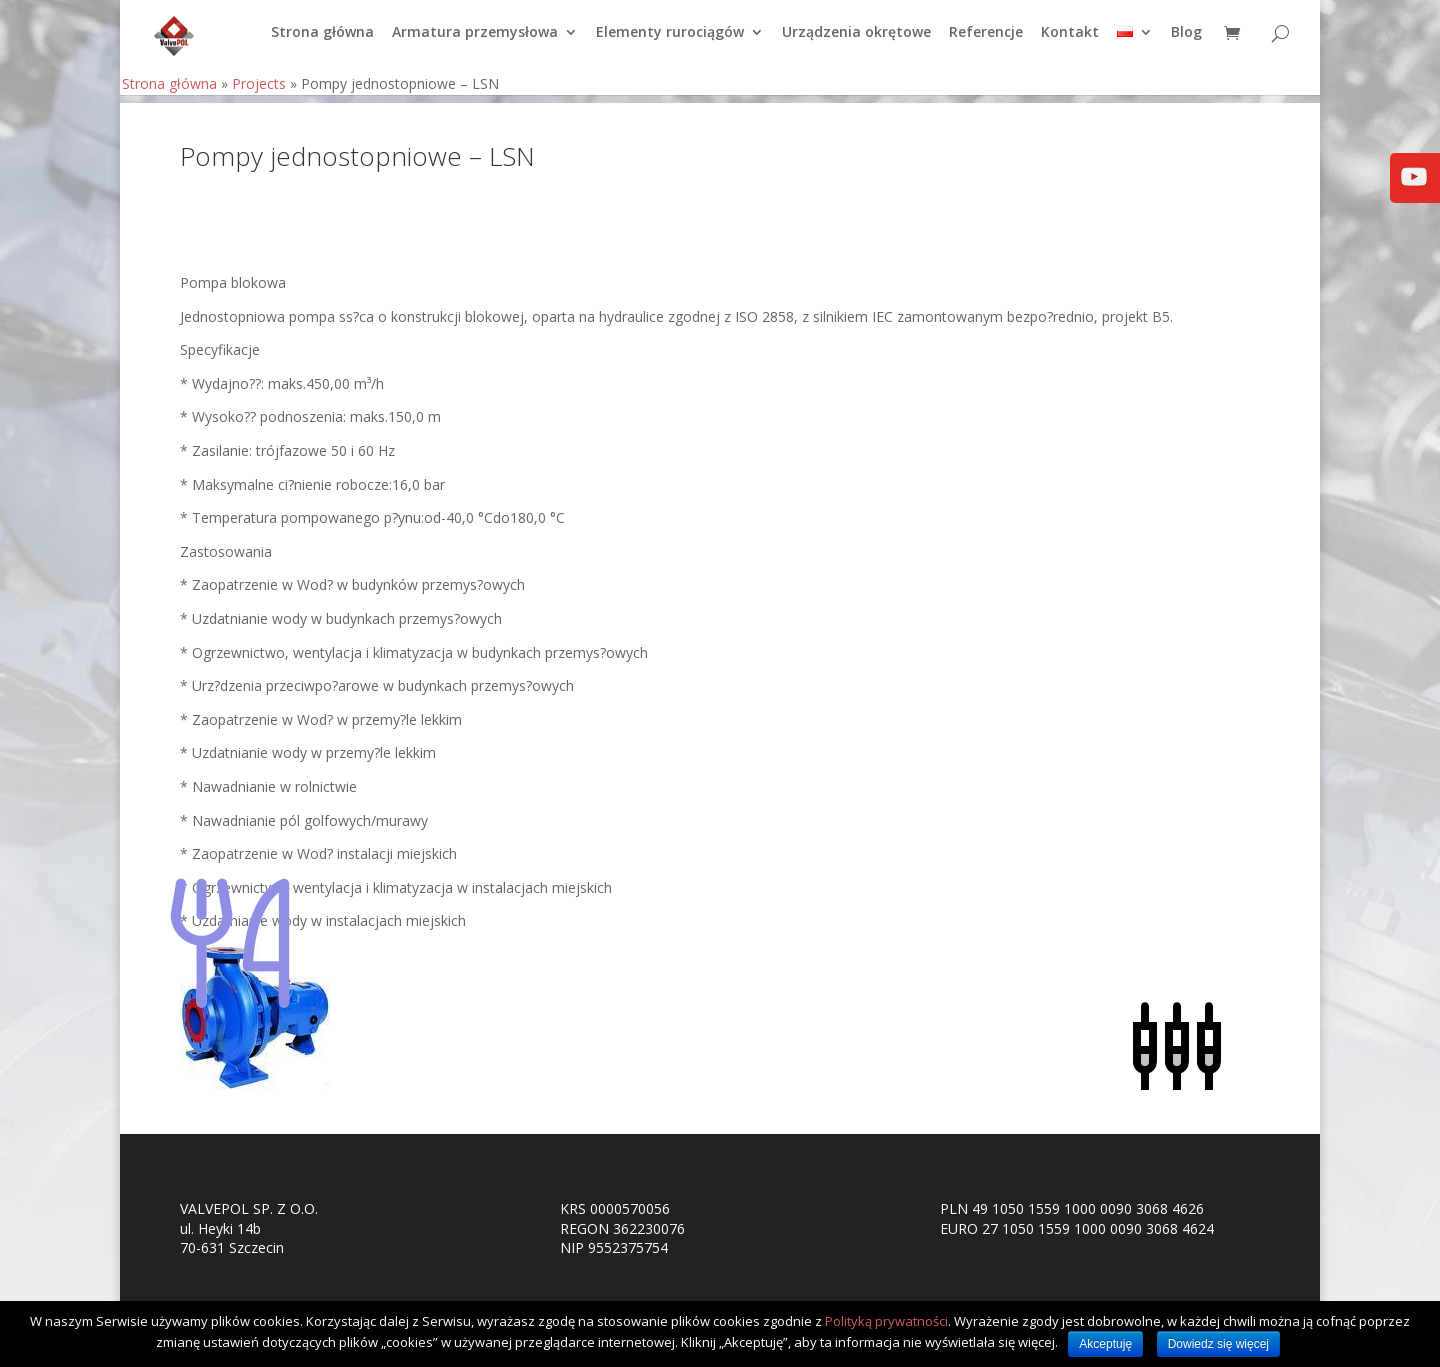  I want to click on configure audio/video input settings, so click(1177, 1046).